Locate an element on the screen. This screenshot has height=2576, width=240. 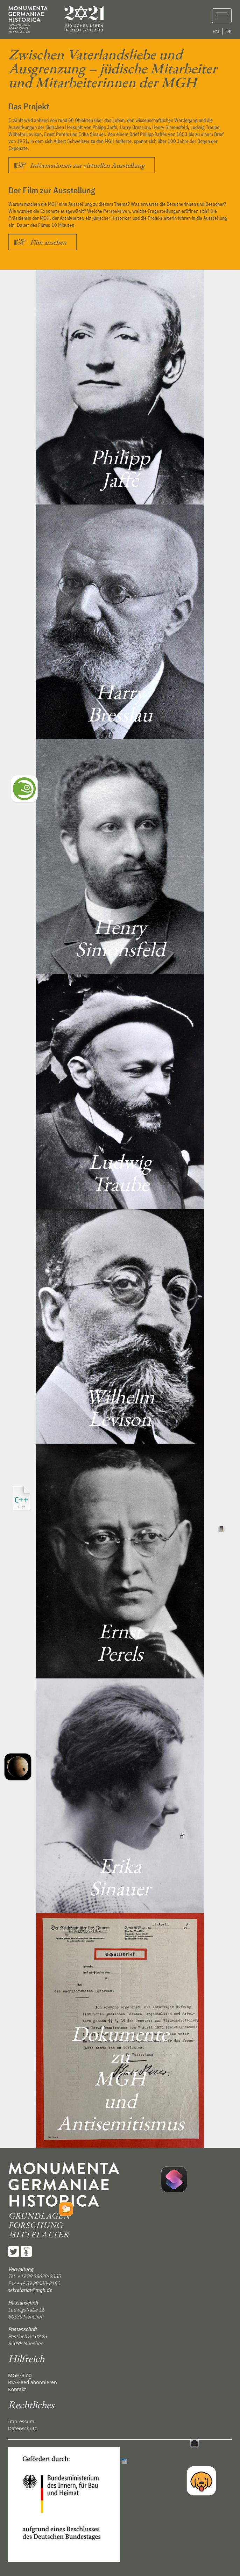
launch OpenRA Dune 2000 game is located at coordinates (18, 1767).